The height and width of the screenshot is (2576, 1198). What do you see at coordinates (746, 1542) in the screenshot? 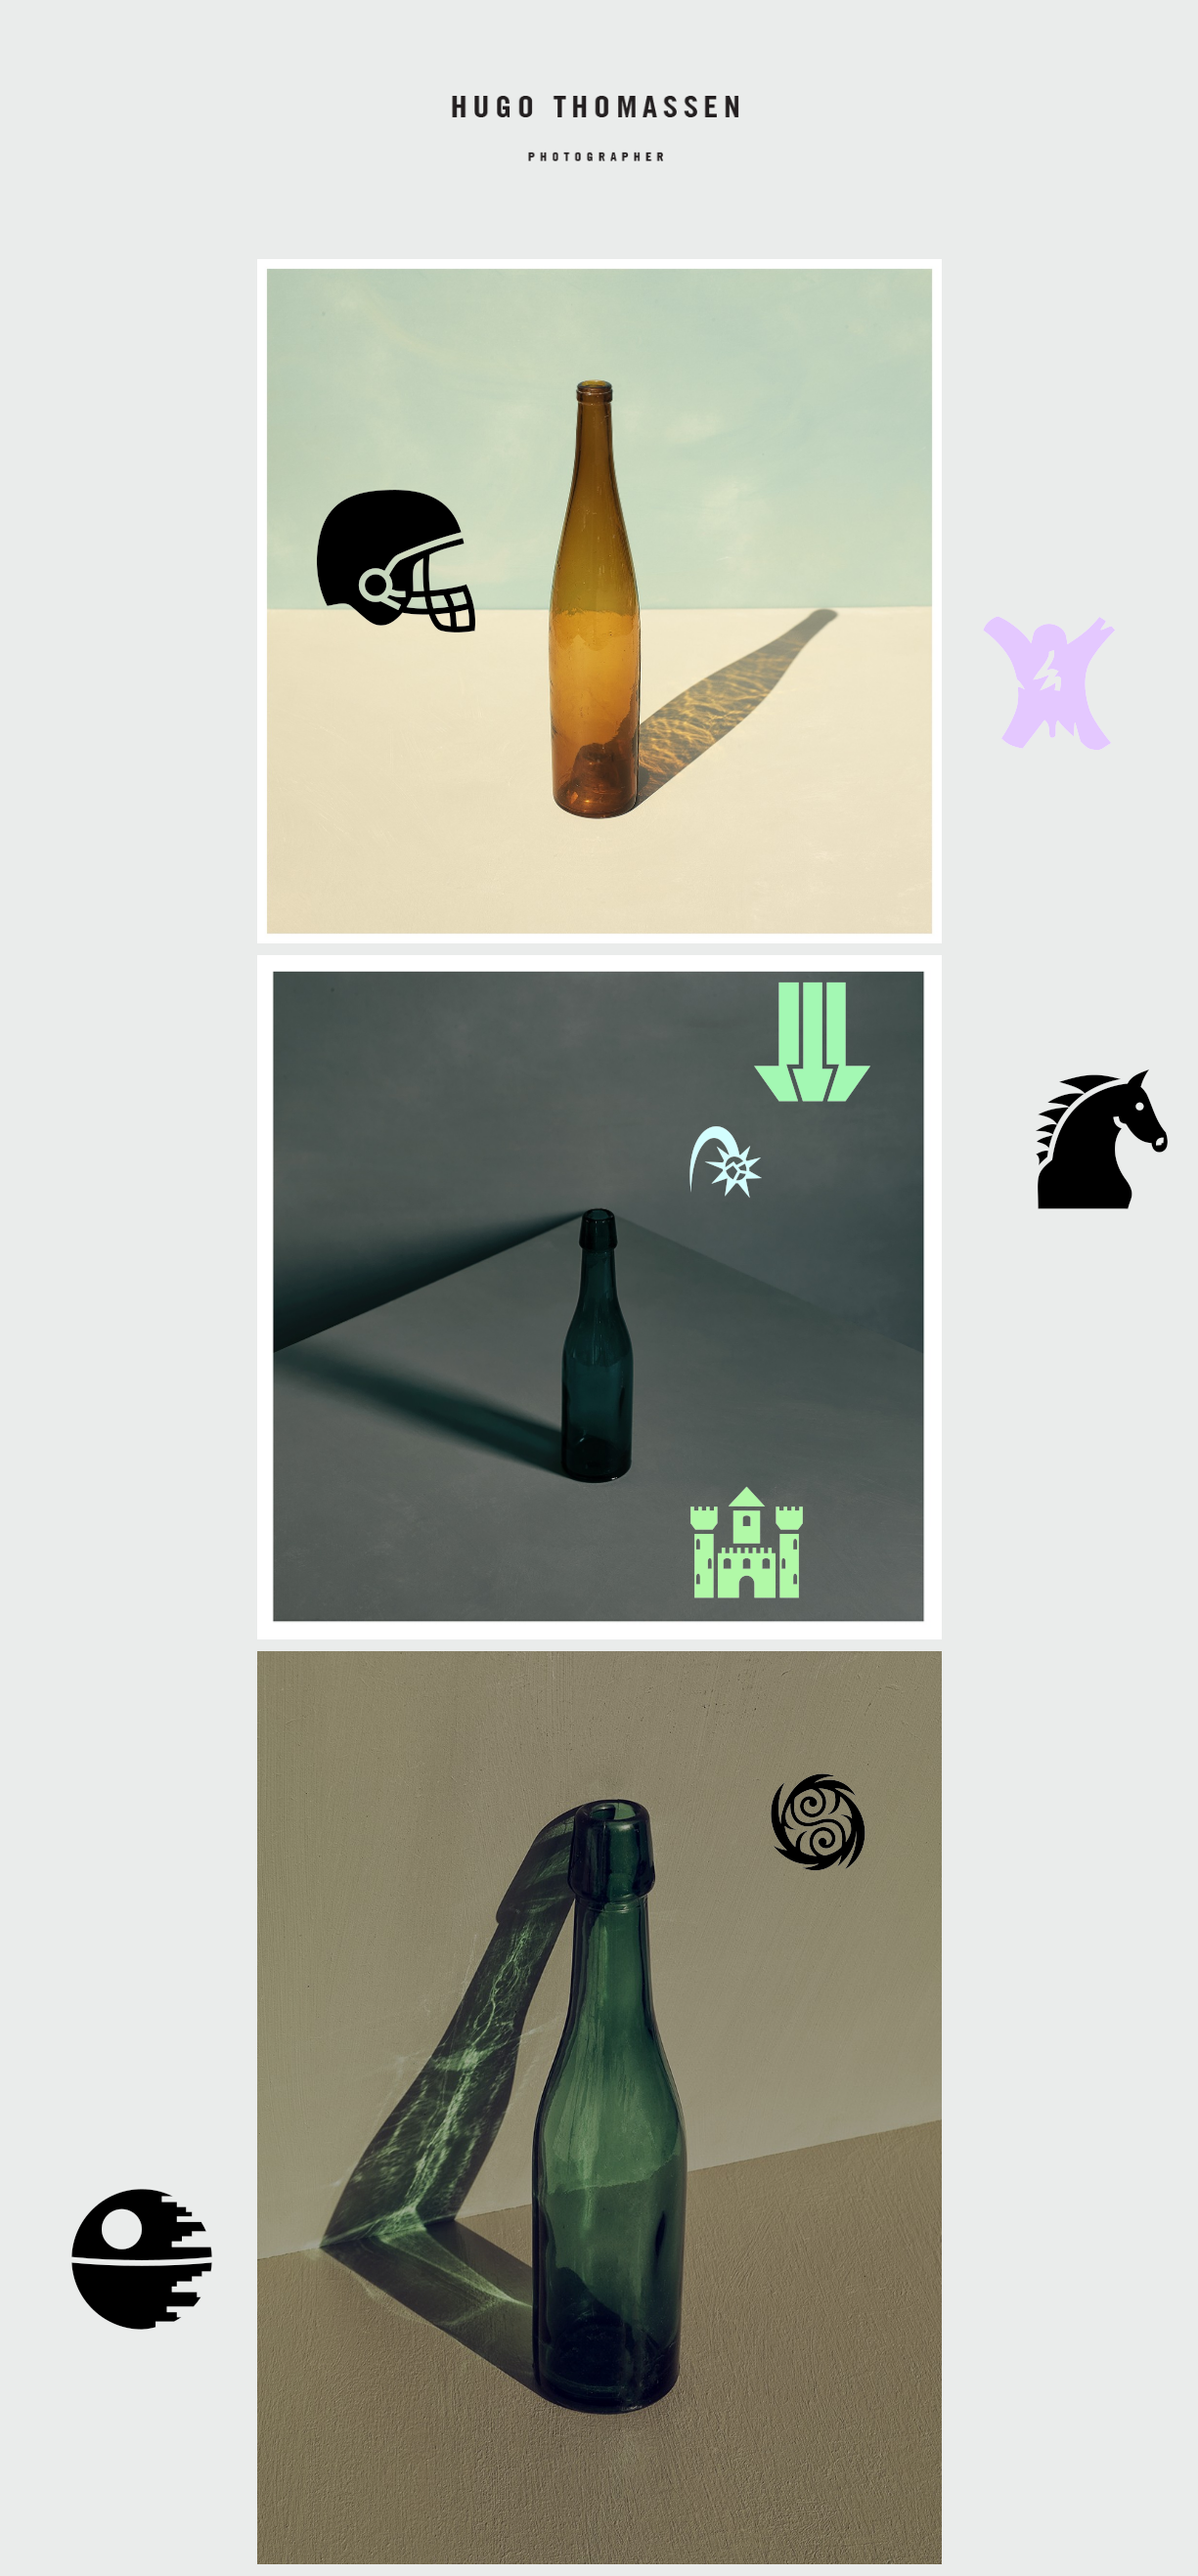
I see `access castle or fortress location in game` at bounding box center [746, 1542].